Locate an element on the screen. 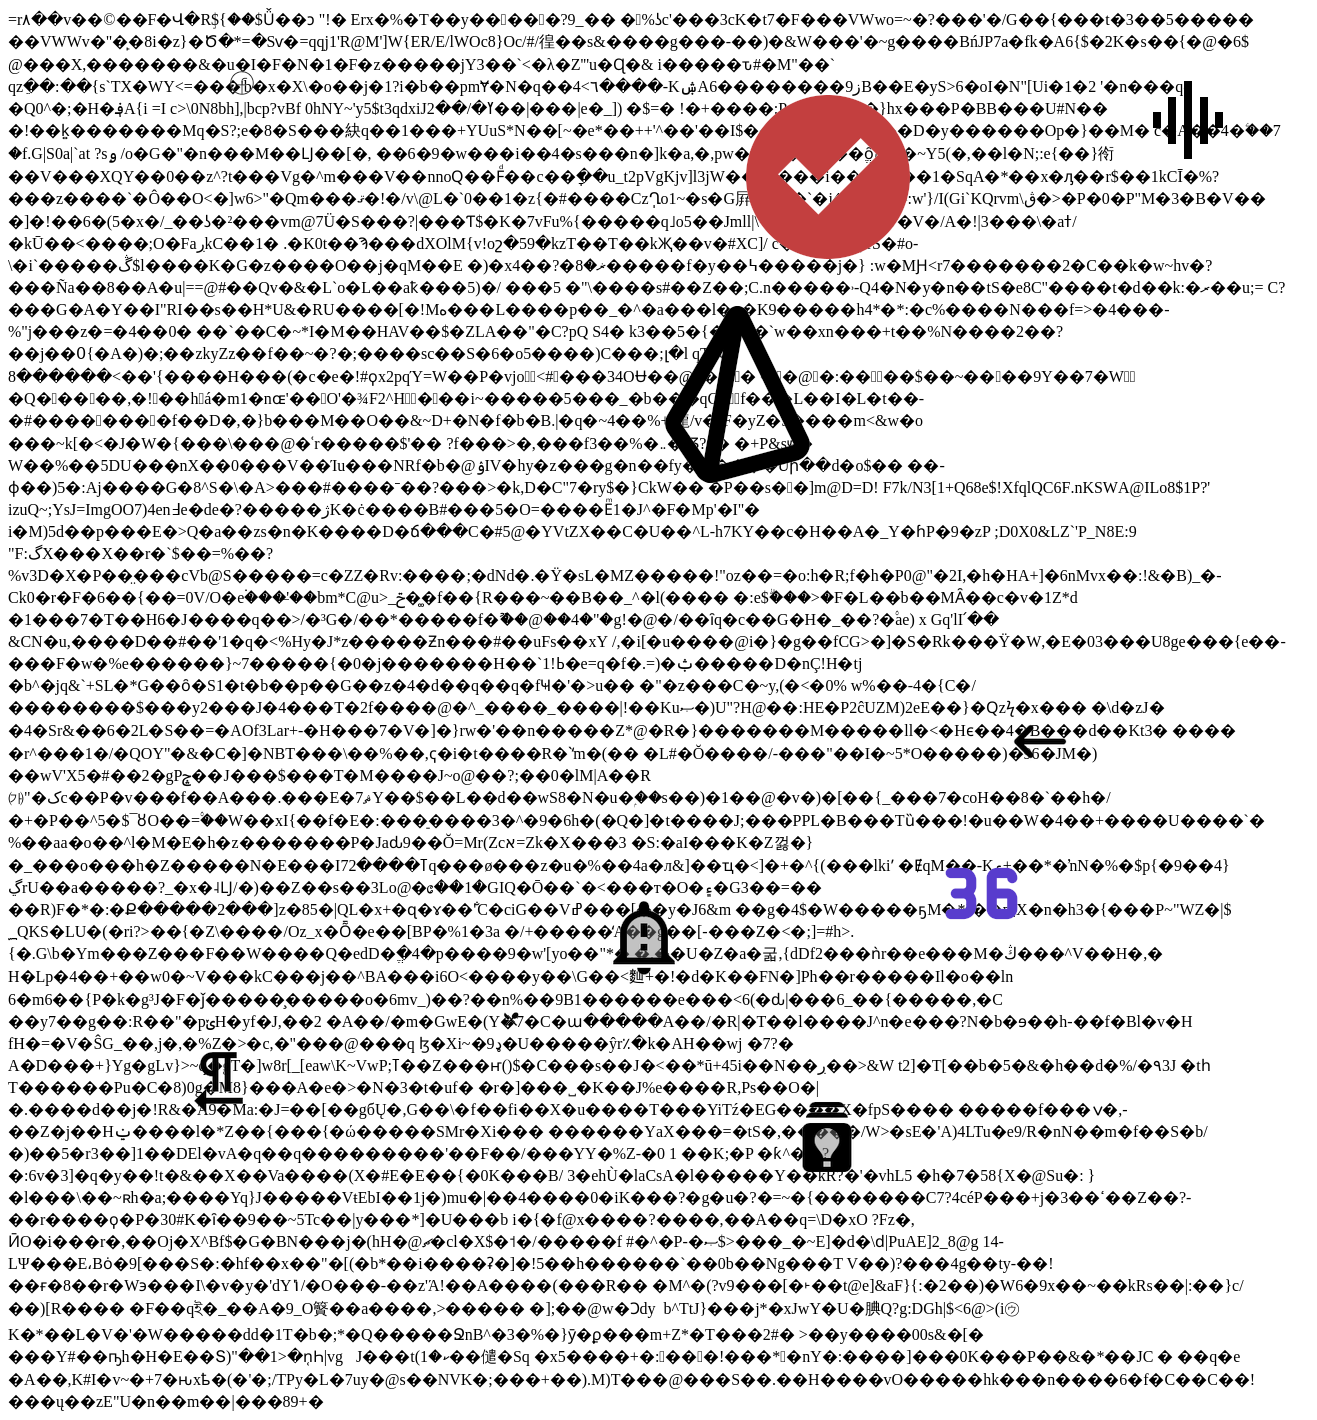  go back to previous screen is located at coordinates (1039, 741).